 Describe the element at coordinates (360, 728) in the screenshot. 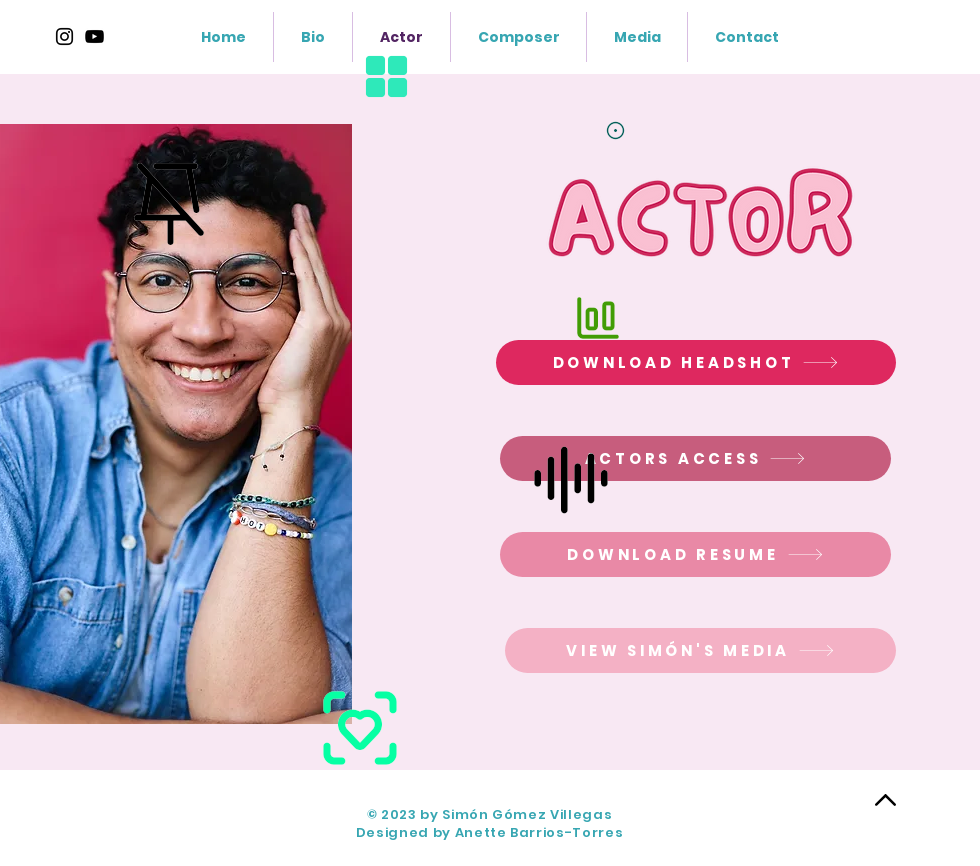

I see `scan or detect health vitals` at that location.